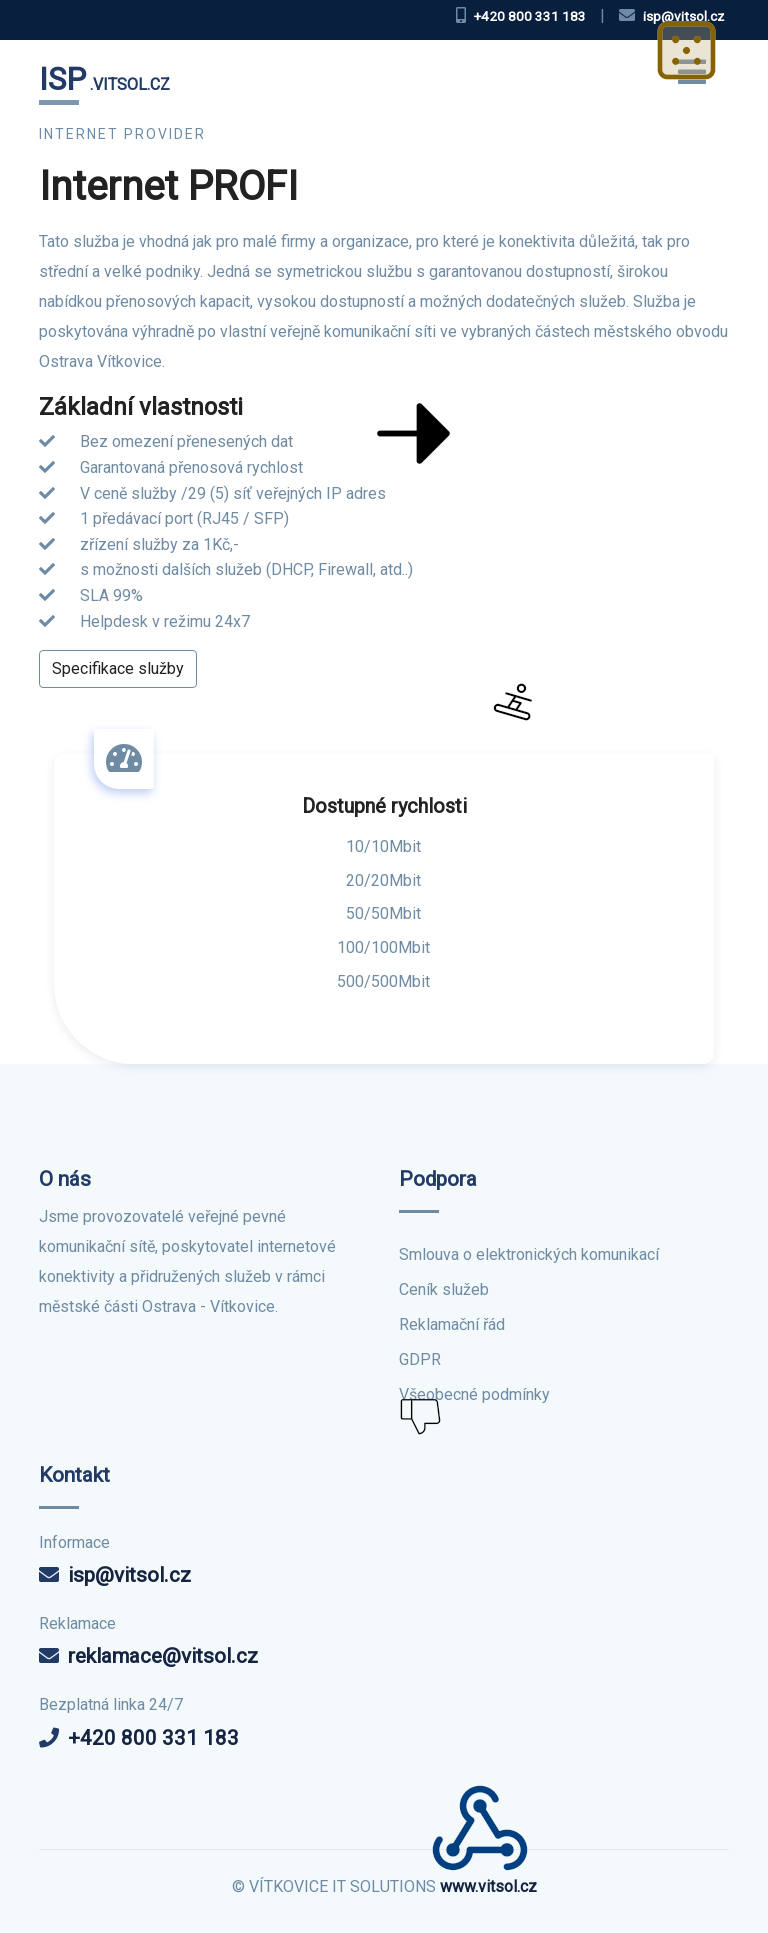 The width and height of the screenshot is (768, 1933). I want to click on configure webhook integrations, so click(480, 1833).